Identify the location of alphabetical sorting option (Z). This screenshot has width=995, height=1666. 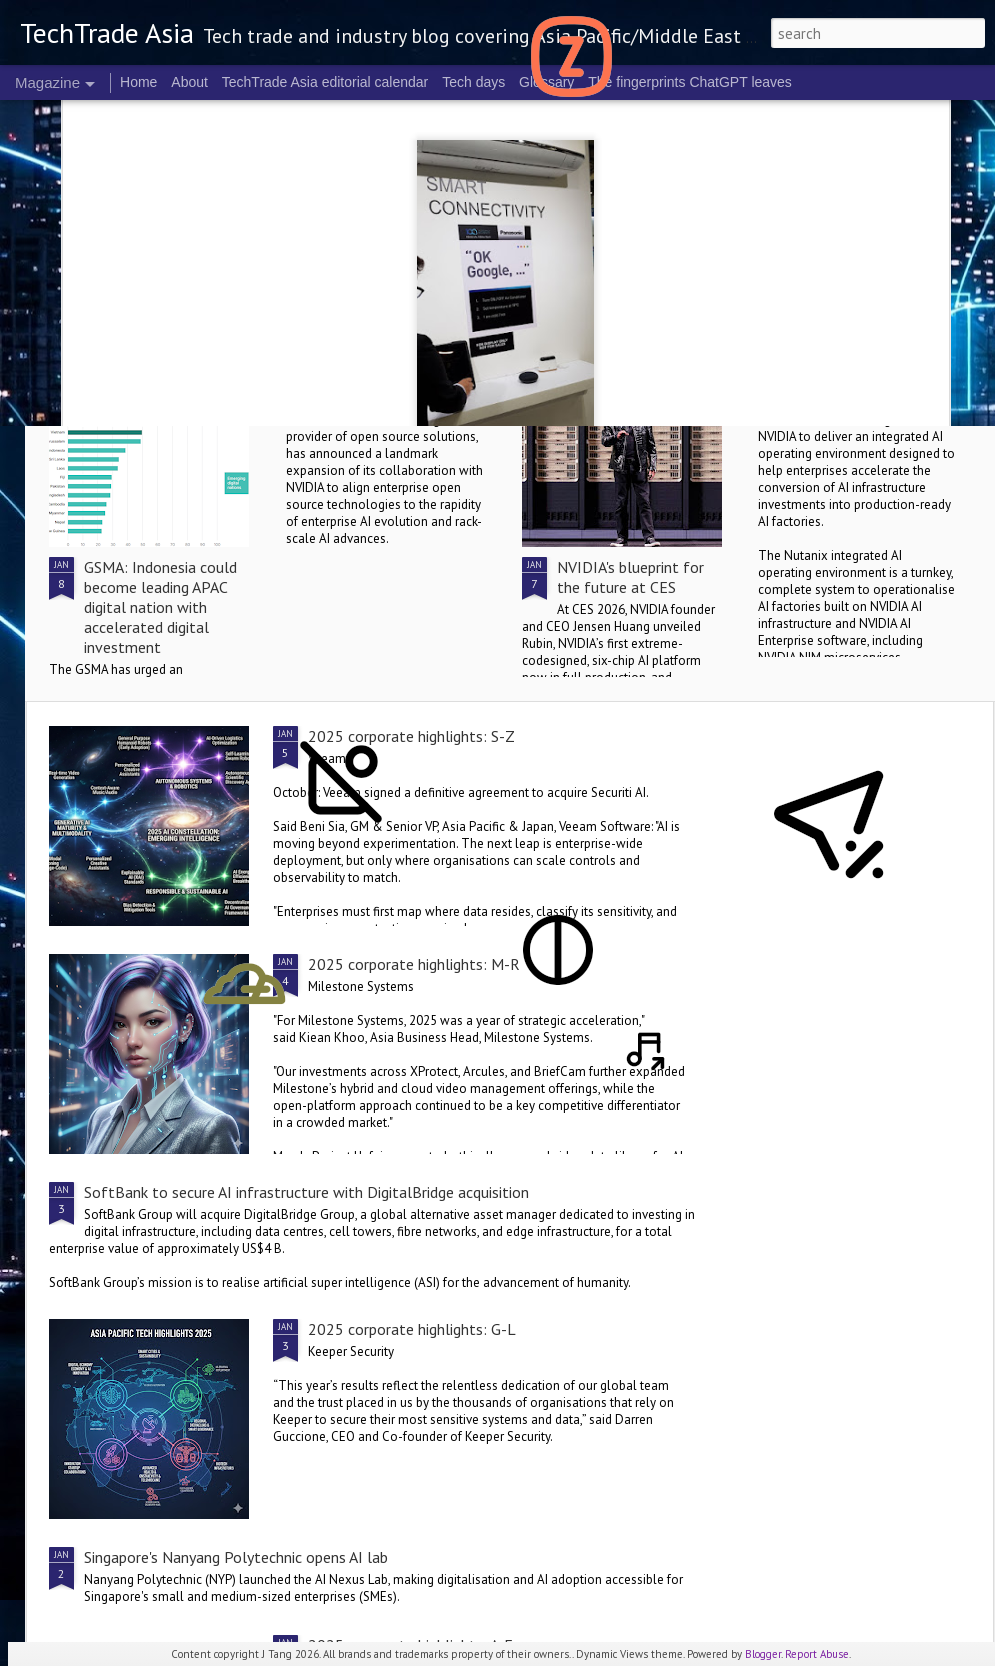
(571, 56).